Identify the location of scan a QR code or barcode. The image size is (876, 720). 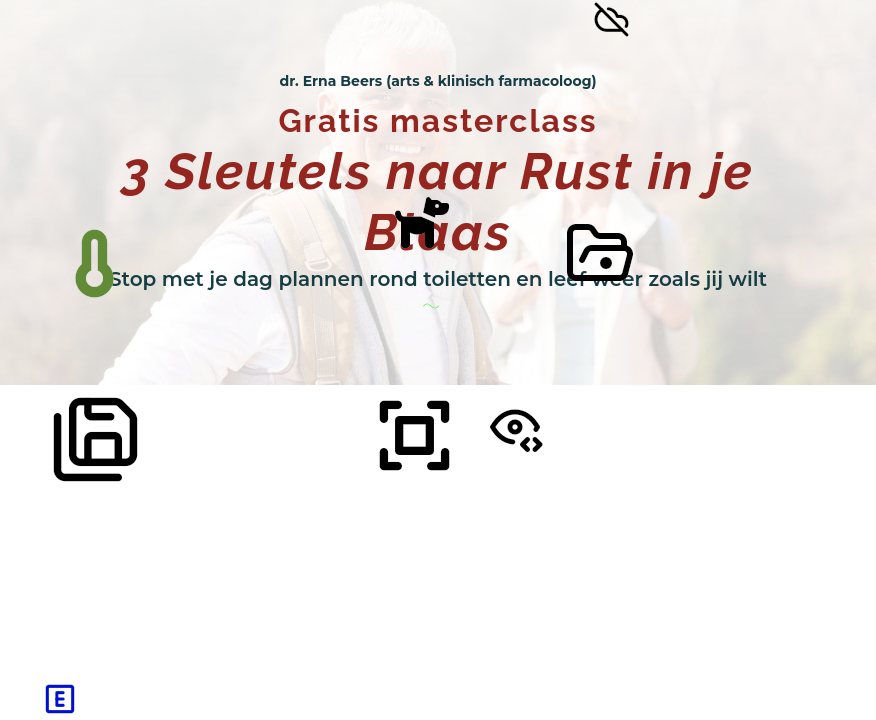
(414, 435).